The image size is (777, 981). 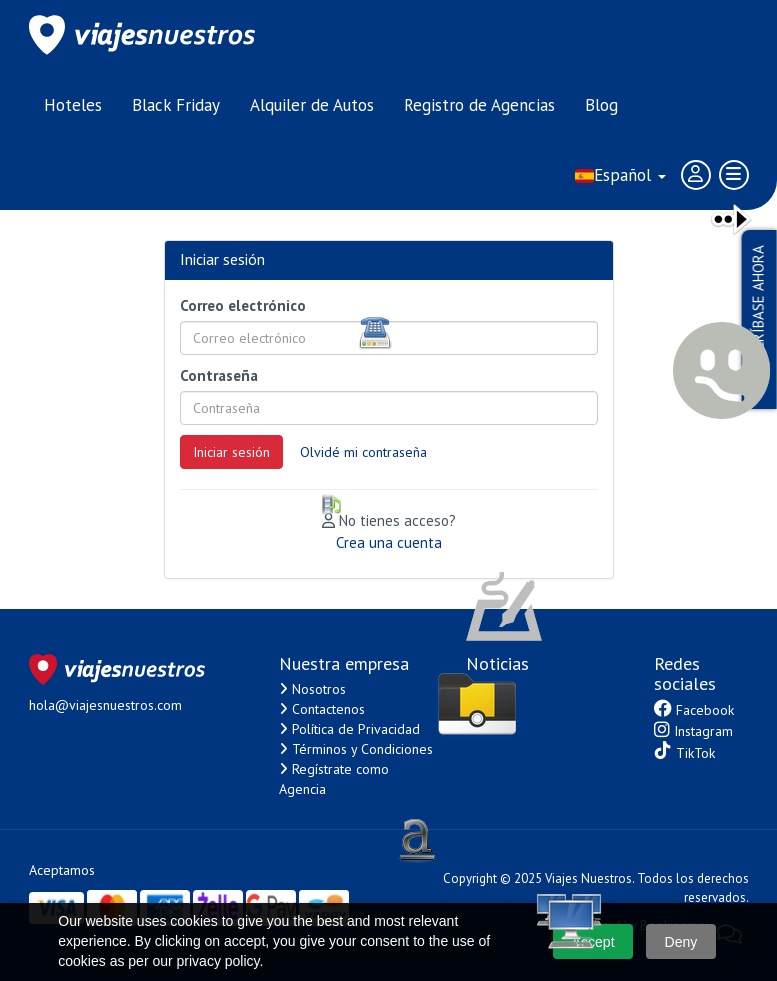 I want to click on access modem or dial-up network settings, so click(x=375, y=334).